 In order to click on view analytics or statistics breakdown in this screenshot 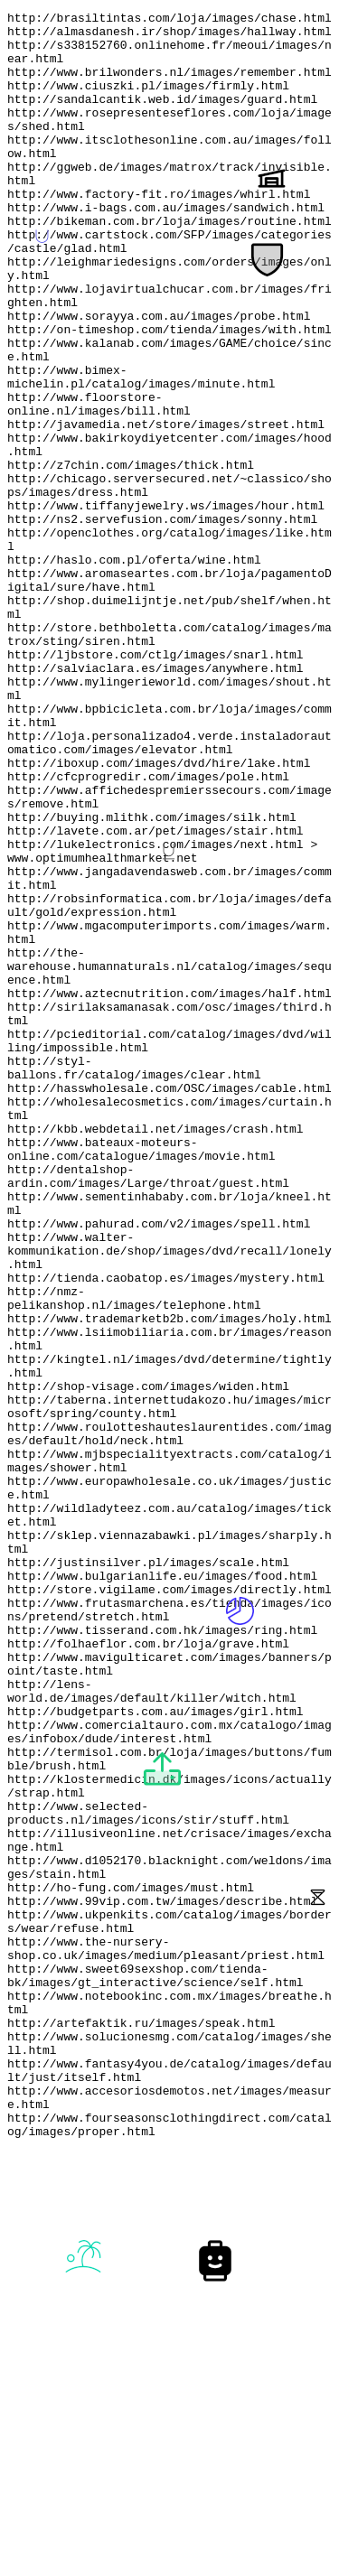, I will do `click(240, 1610)`.